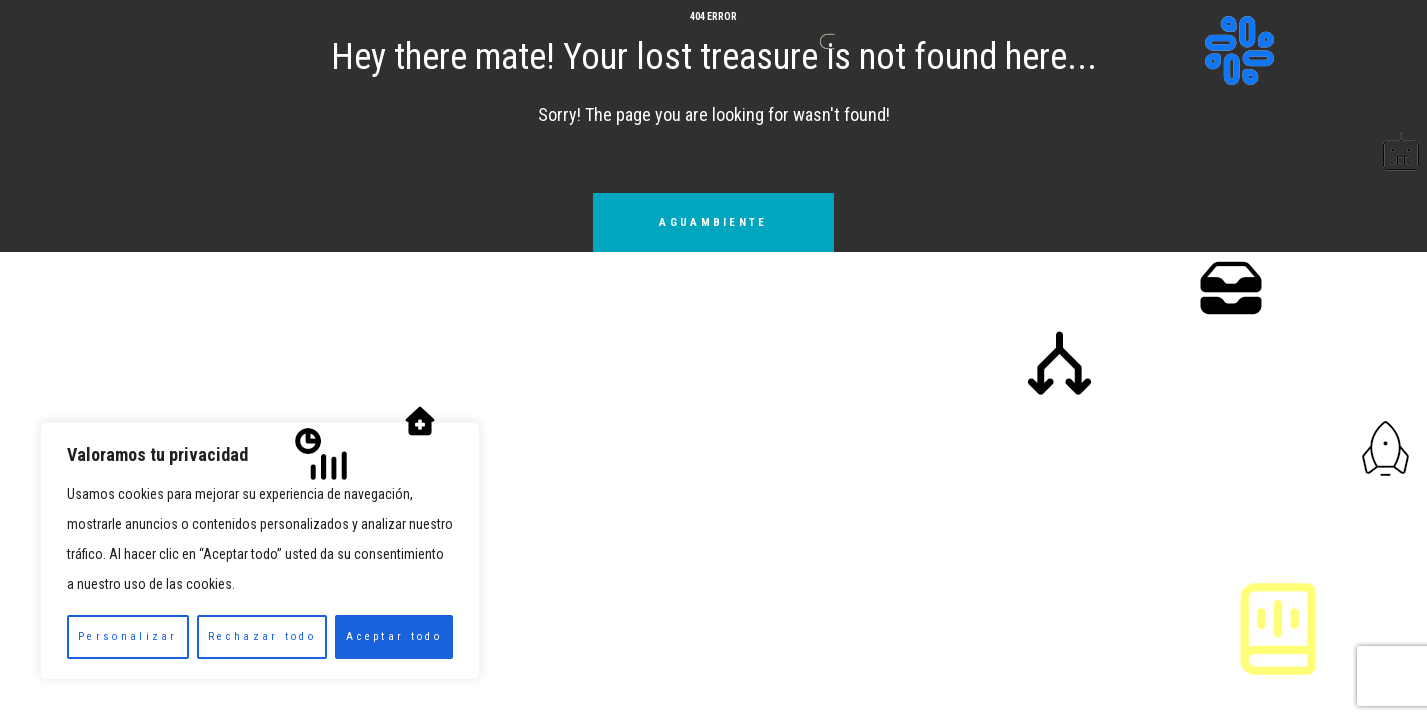  I want to click on access AI assistant or chatbot, so click(1401, 154).